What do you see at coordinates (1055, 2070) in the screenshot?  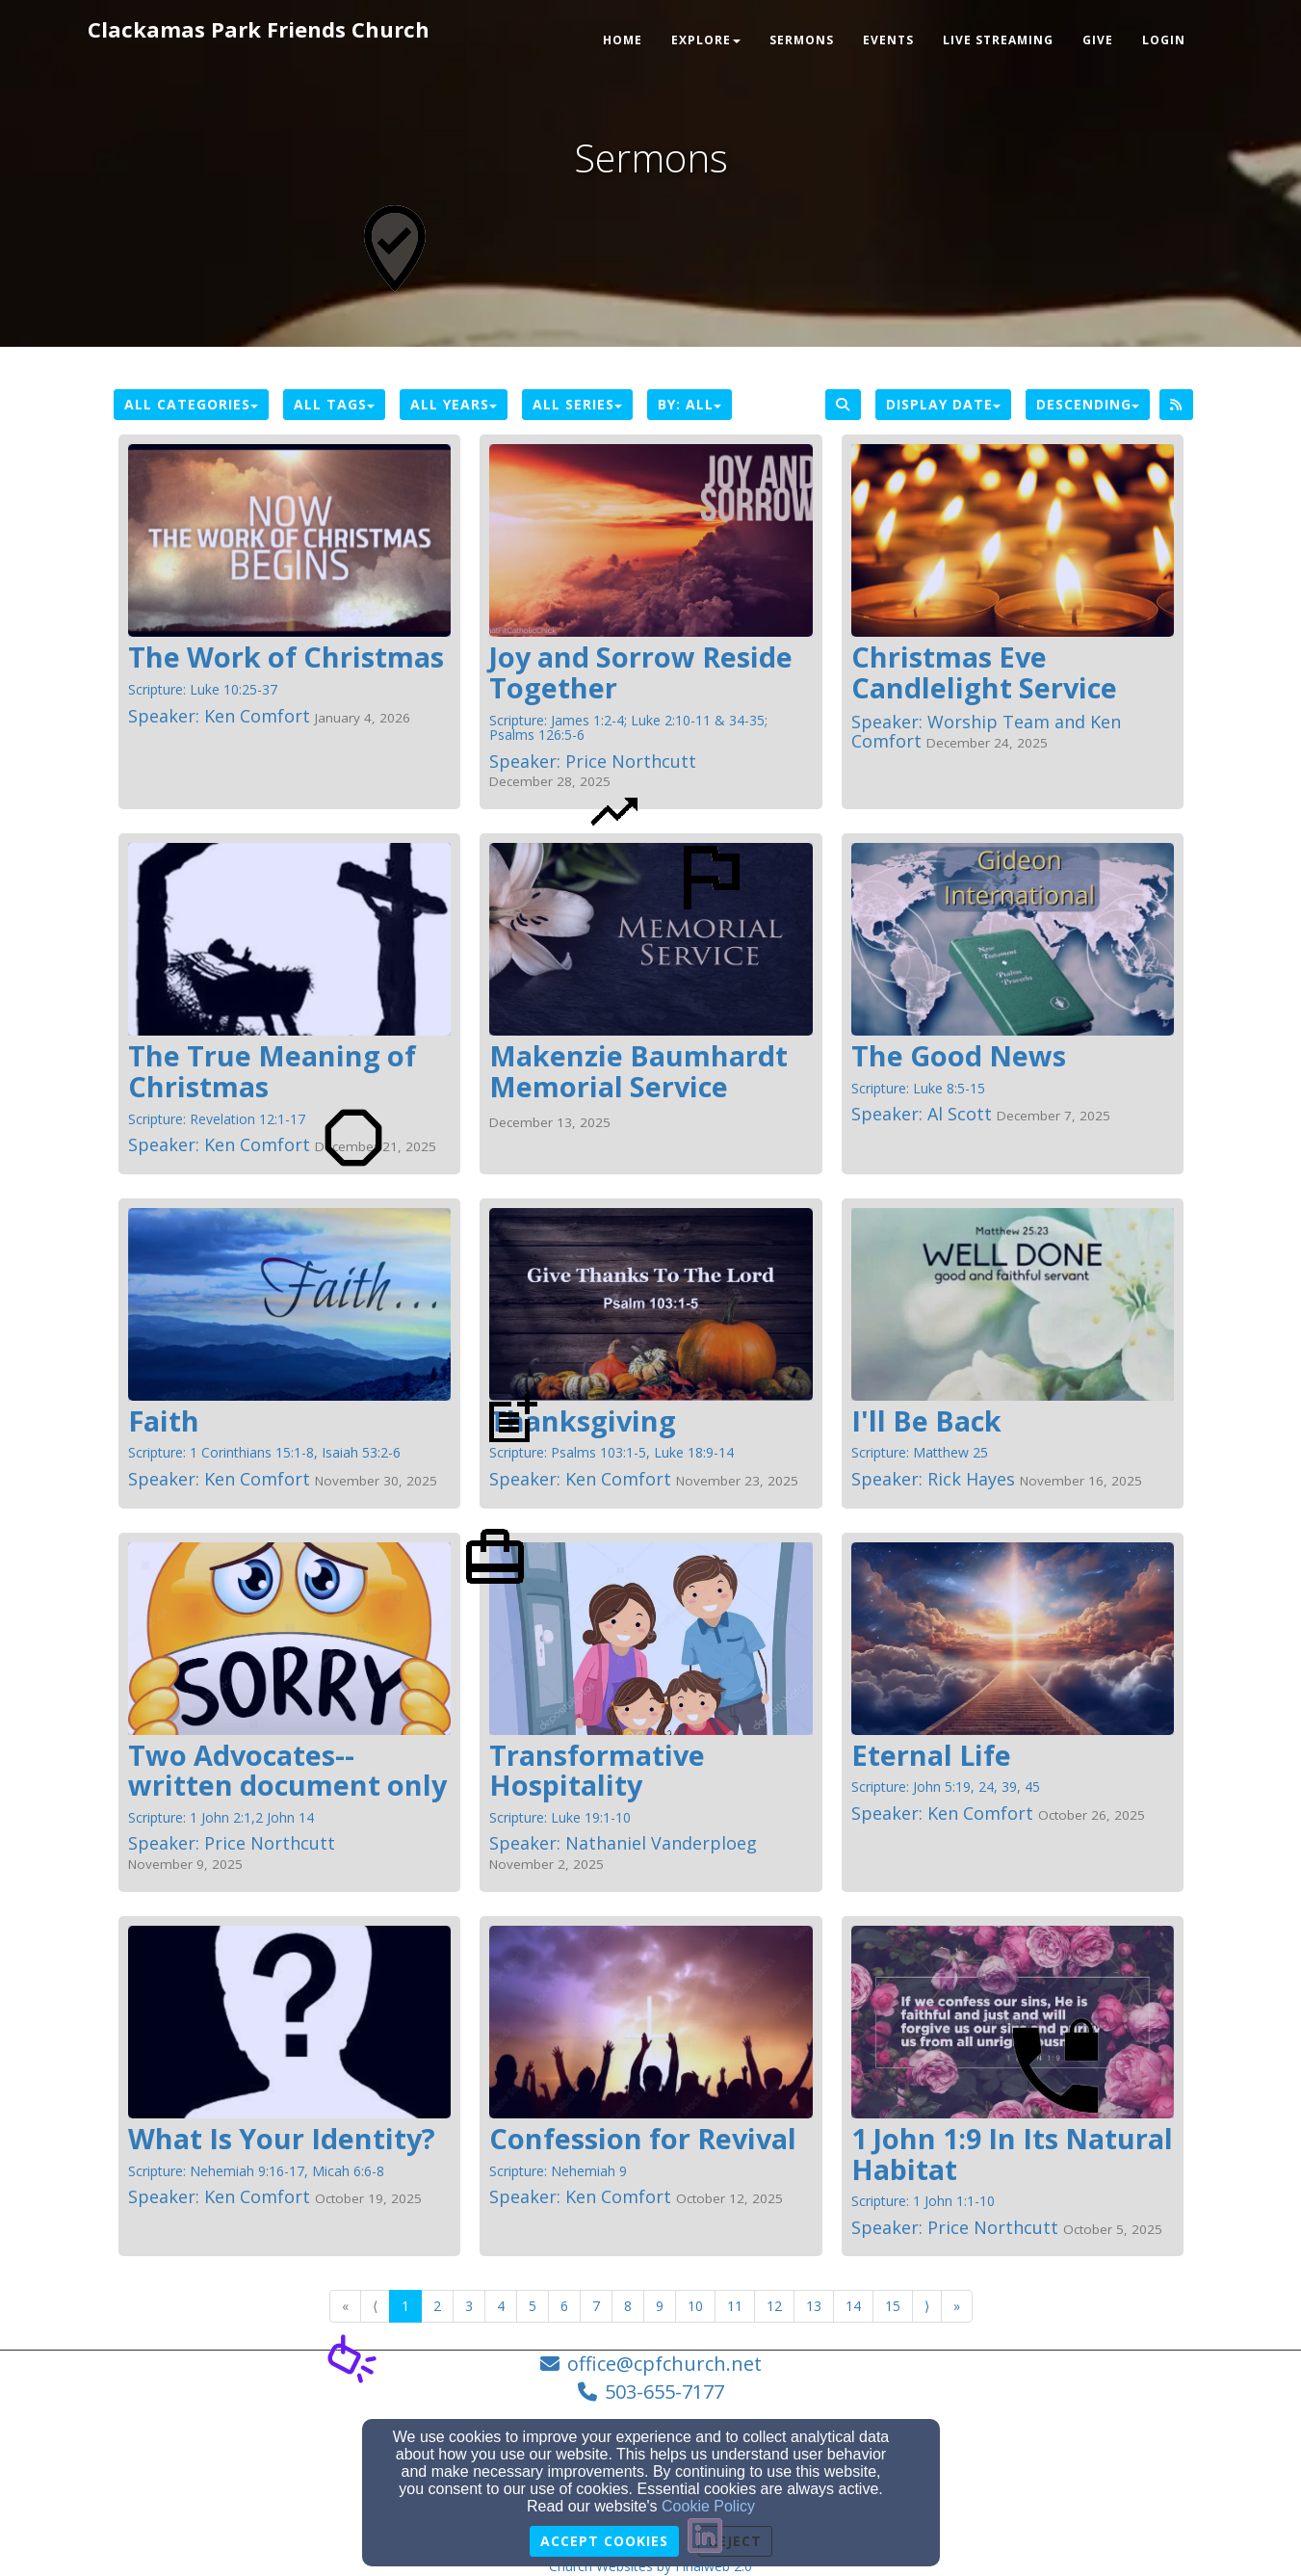 I see `indicates phone is locked during a call` at bounding box center [1055, 2070].